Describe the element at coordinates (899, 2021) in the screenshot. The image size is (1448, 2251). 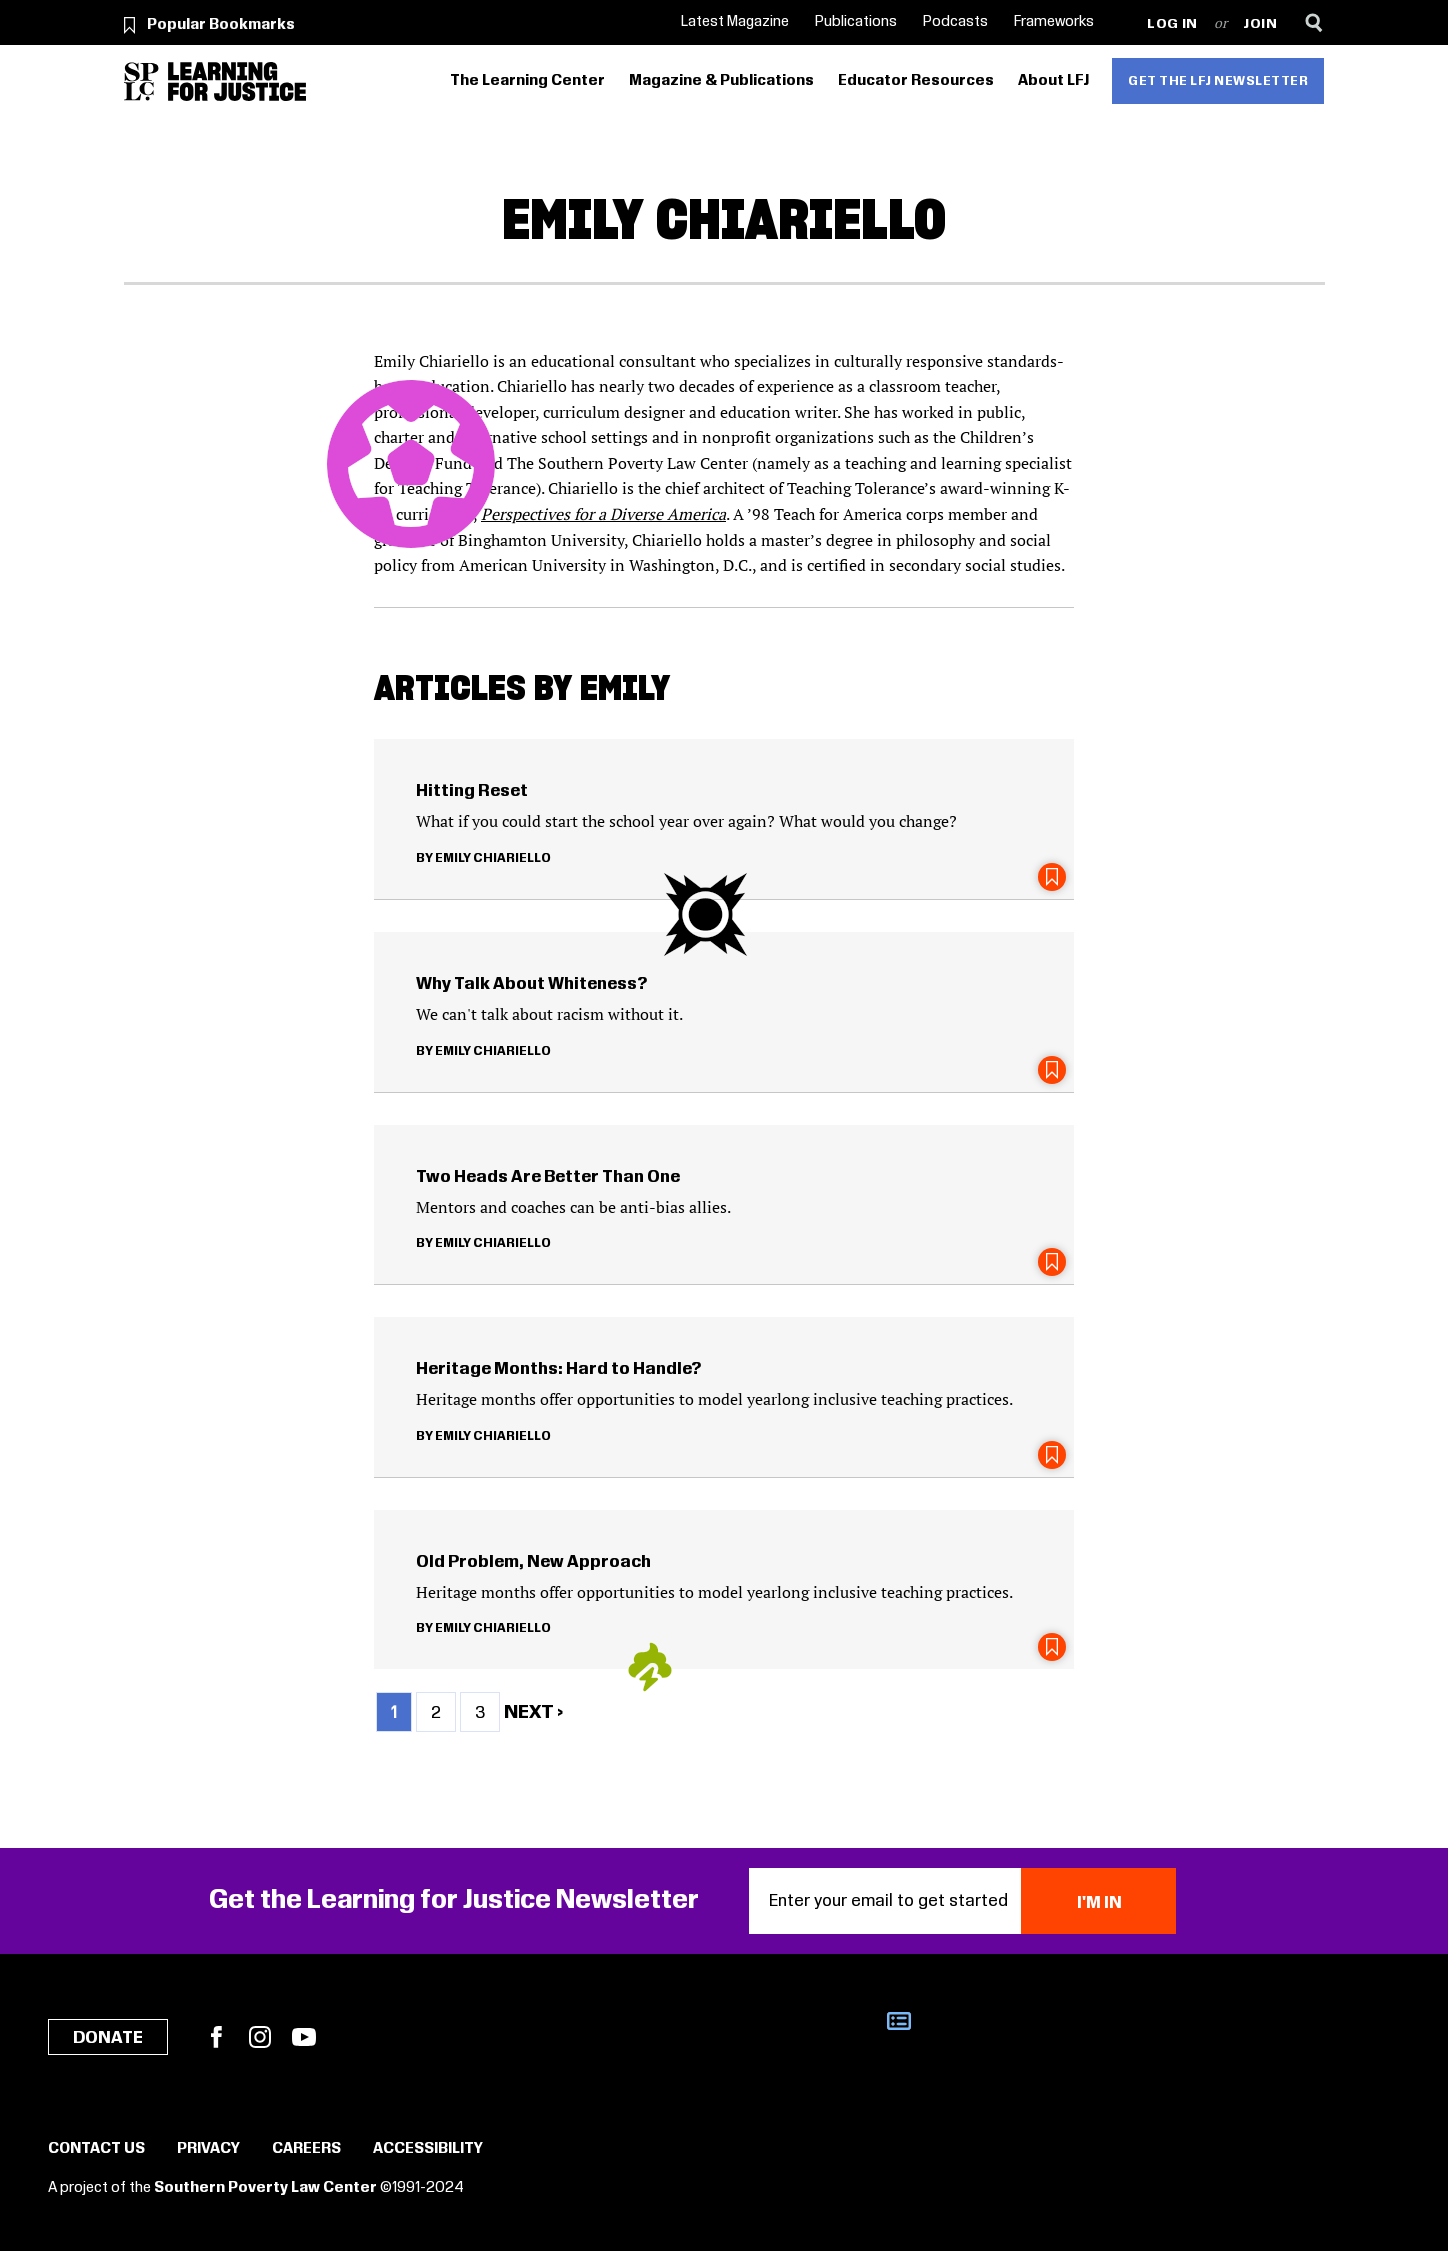
I see `view list details or summary` at that location.